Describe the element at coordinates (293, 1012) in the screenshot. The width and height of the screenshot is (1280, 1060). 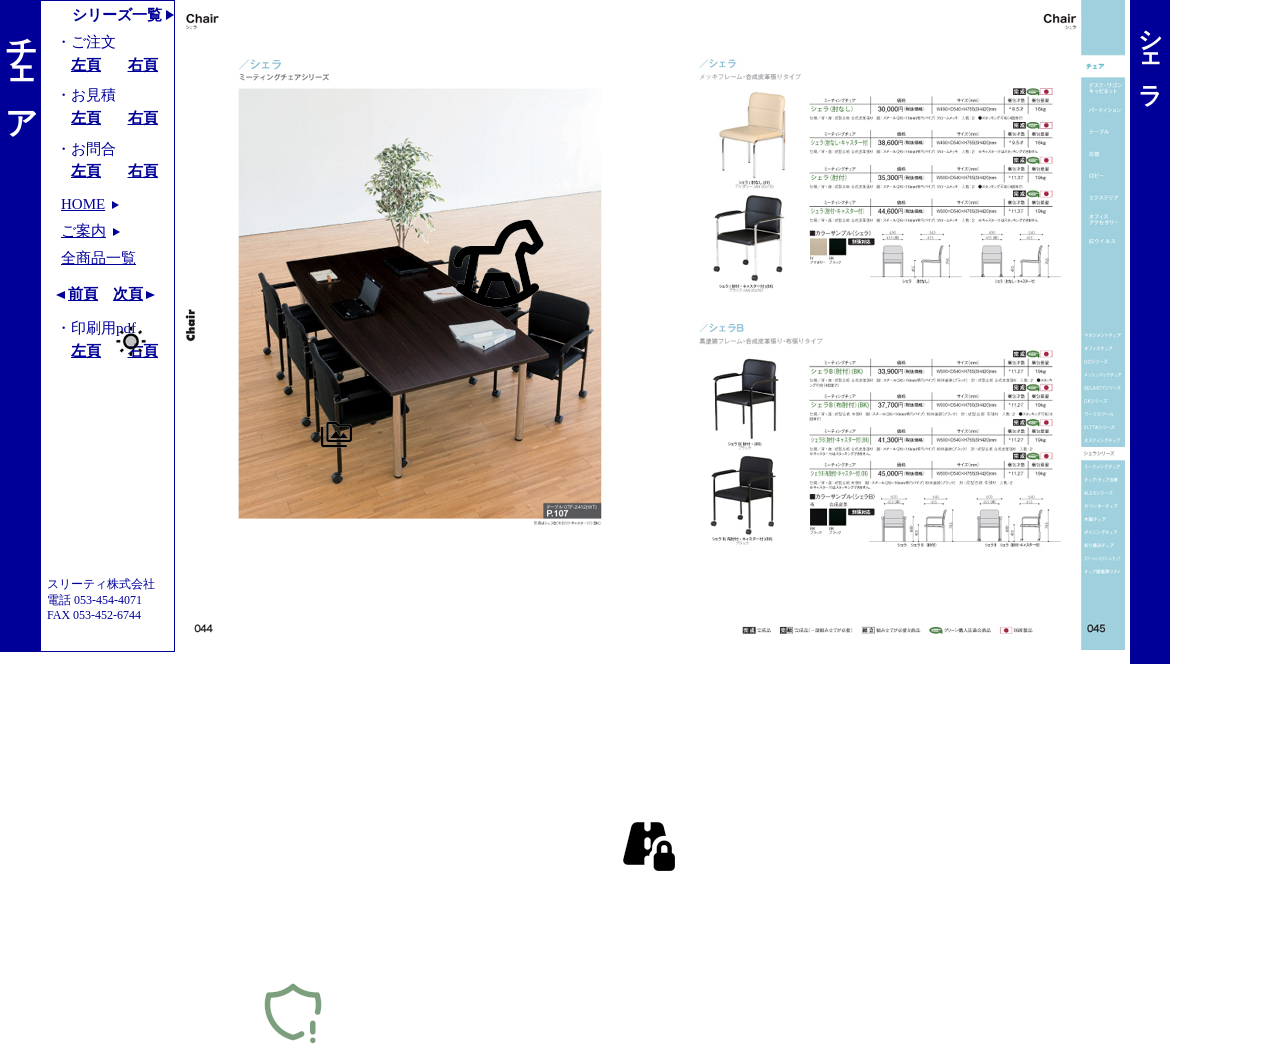
I see `security warning or alert detected` at that location.